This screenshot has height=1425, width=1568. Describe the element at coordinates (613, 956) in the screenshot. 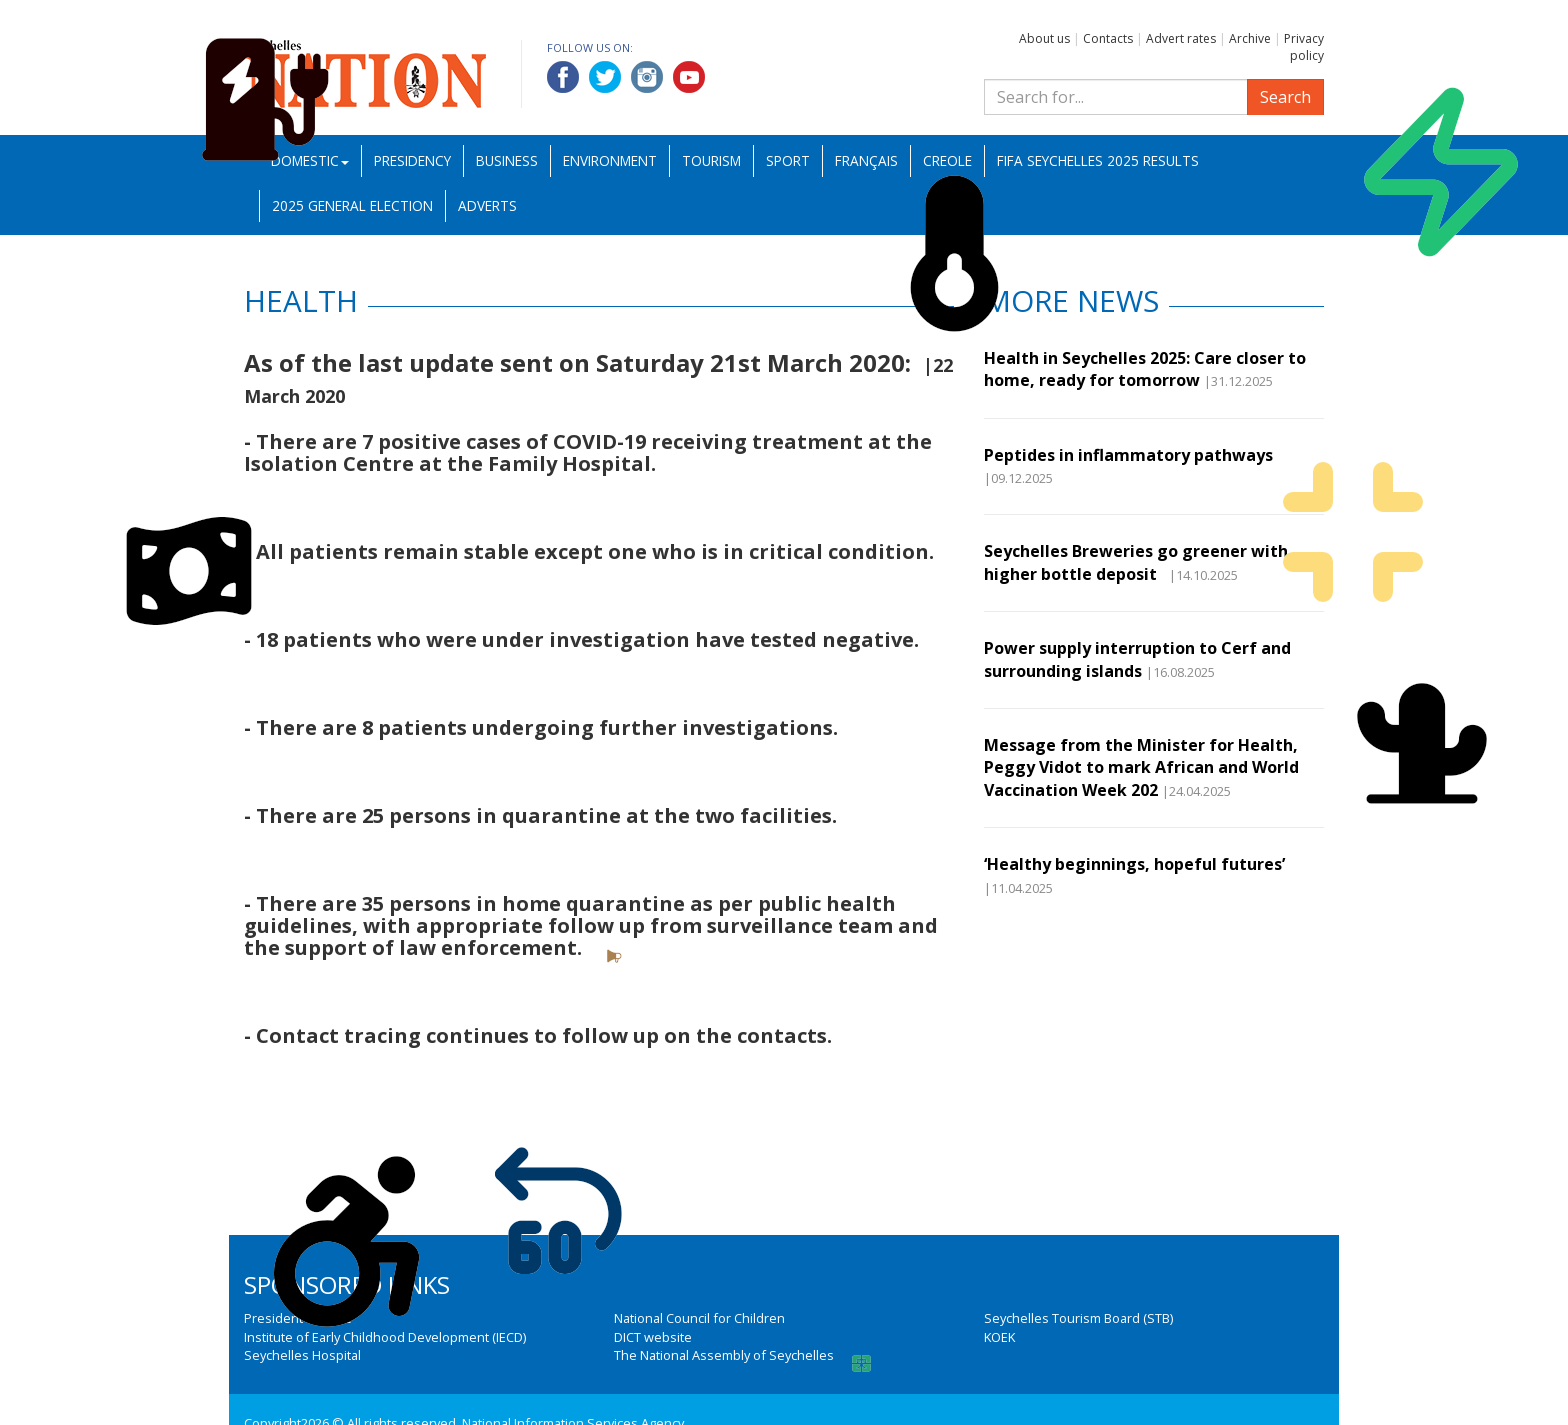

I see `make an announcement or broadcast` at that location.